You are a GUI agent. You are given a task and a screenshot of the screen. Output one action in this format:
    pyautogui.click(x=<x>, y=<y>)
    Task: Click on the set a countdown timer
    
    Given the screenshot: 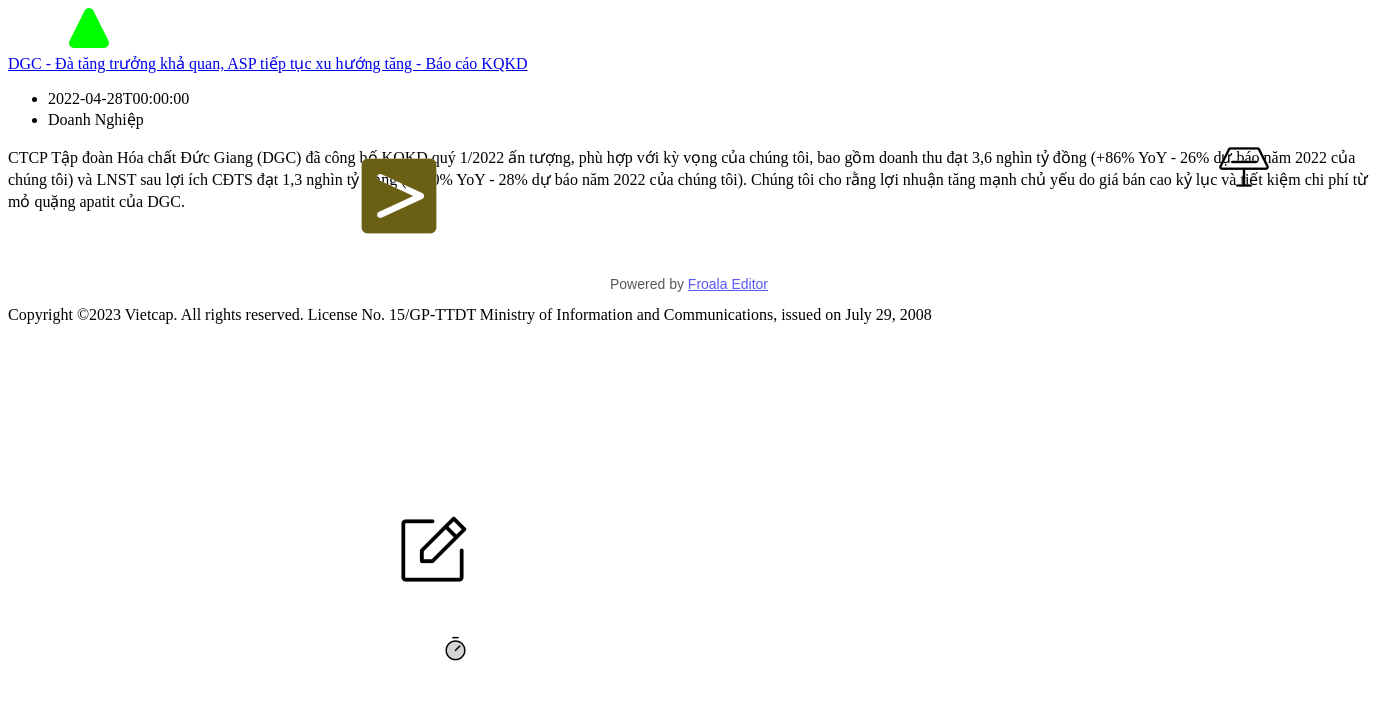 What is the action you would take?
    pyautogui.click(x=455, y=649)
    